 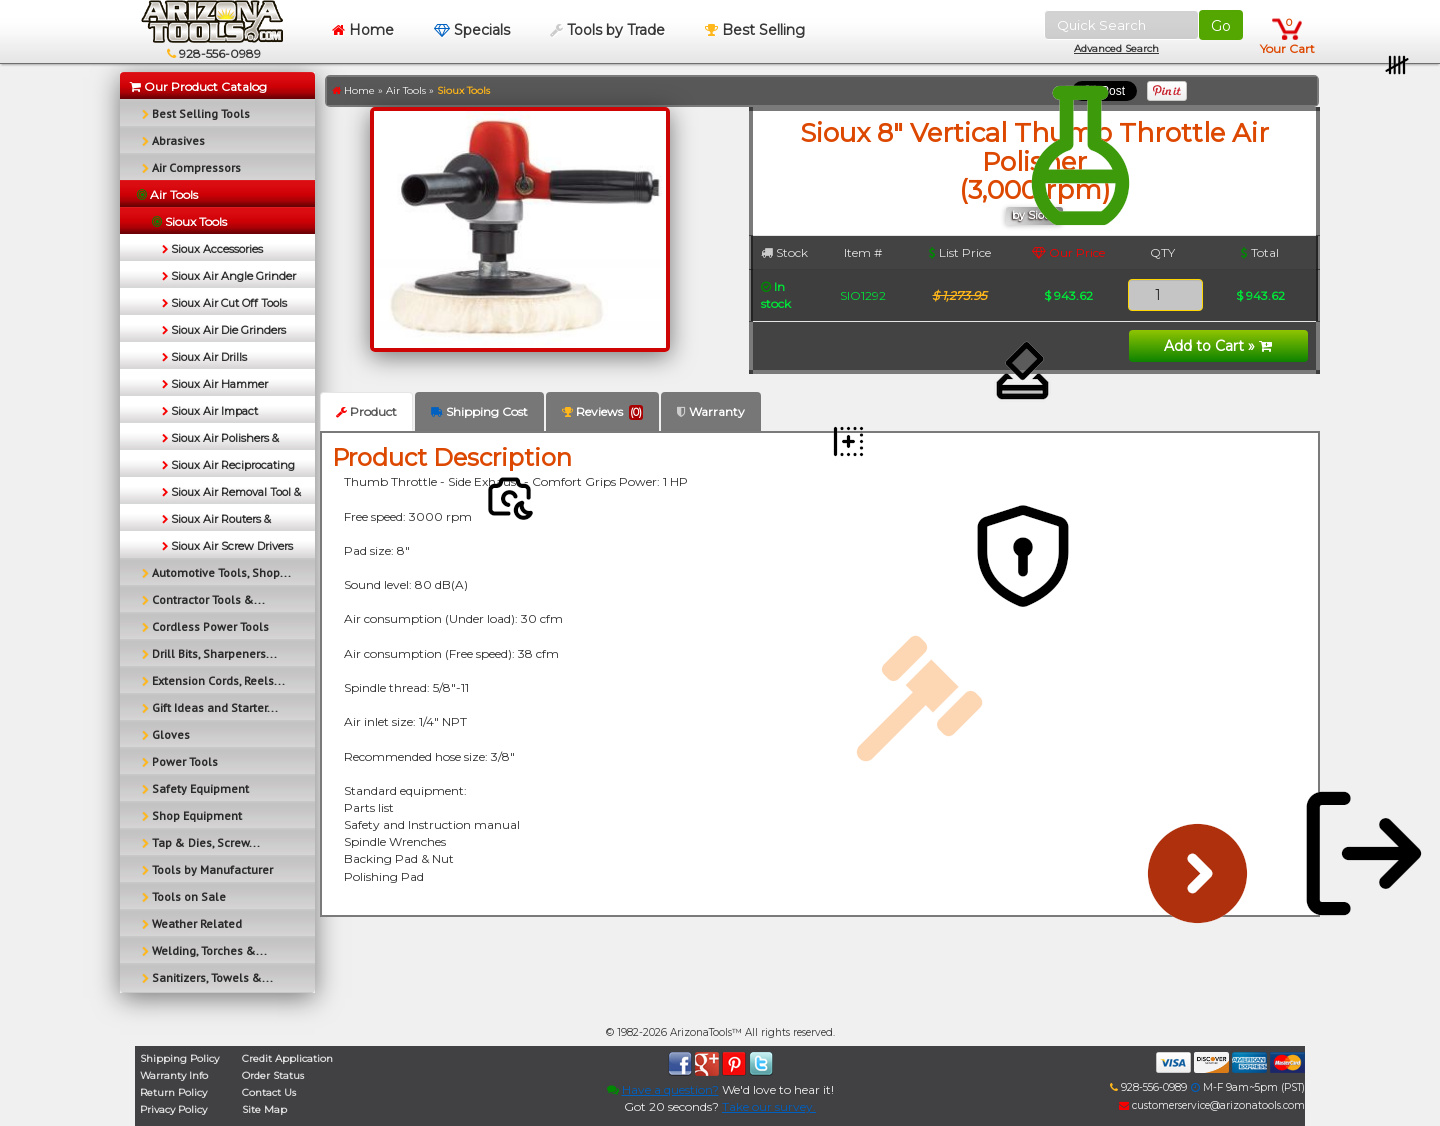 What do you see at coordinates (509, 496) in the screenshot?
I see `switch to night mode camera` at bounding box center [509, 496].